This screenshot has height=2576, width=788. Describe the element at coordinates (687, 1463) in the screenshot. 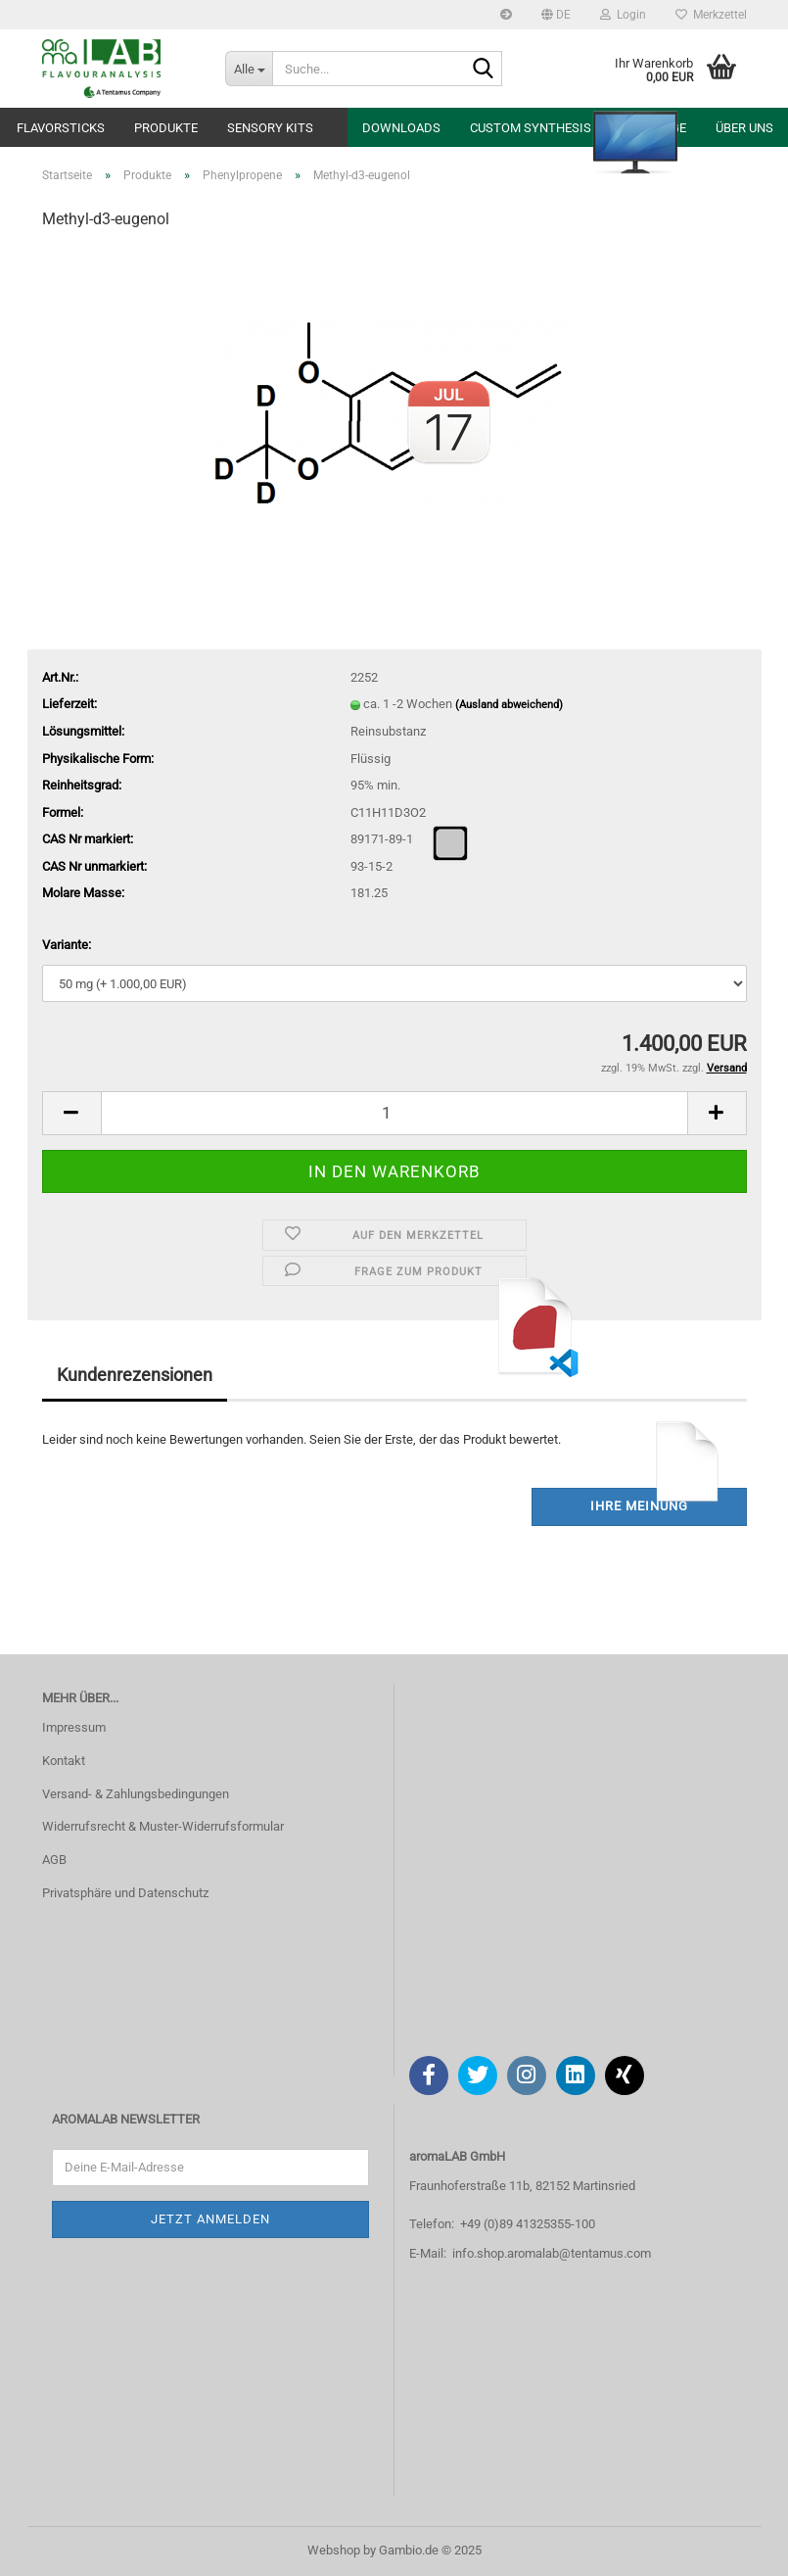

I see `a generic file or document` at that location.